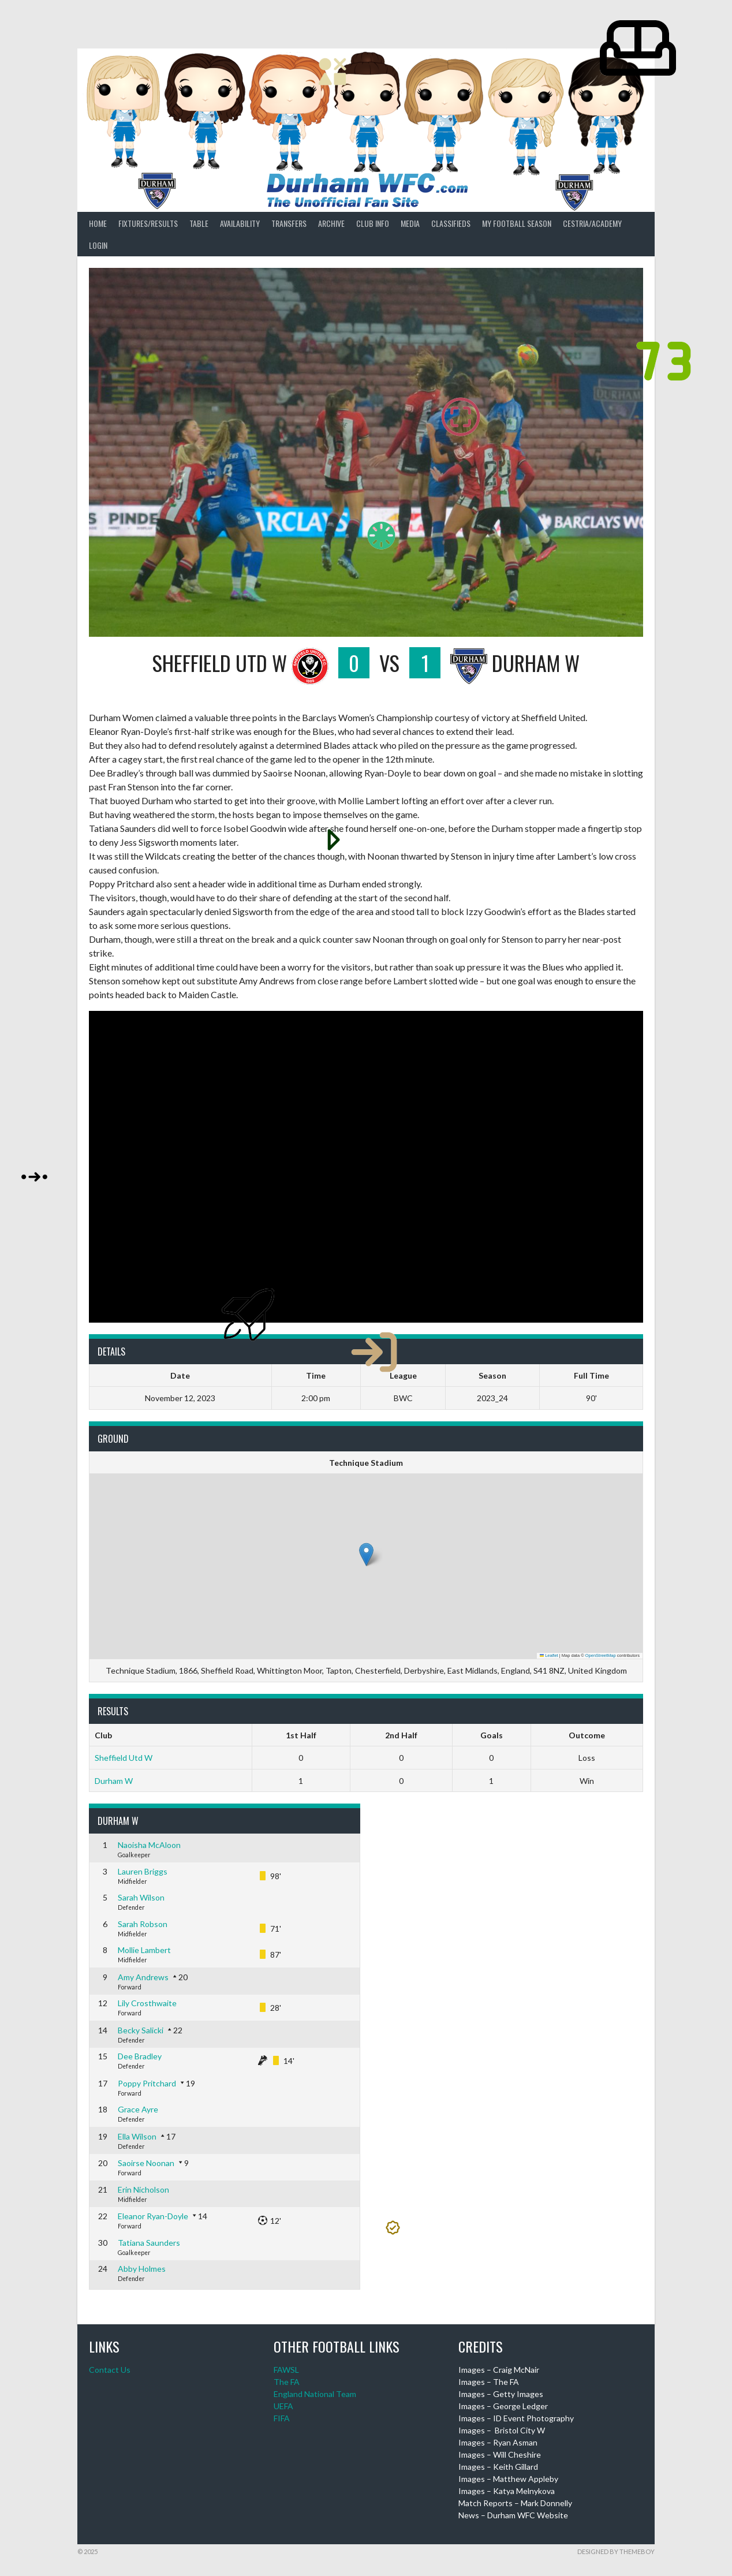 The image size is (732, 2576). Describe the element at coordinates (461, 417) in the screenshot. I see `tap to scan a QR code or barcode` at that location.